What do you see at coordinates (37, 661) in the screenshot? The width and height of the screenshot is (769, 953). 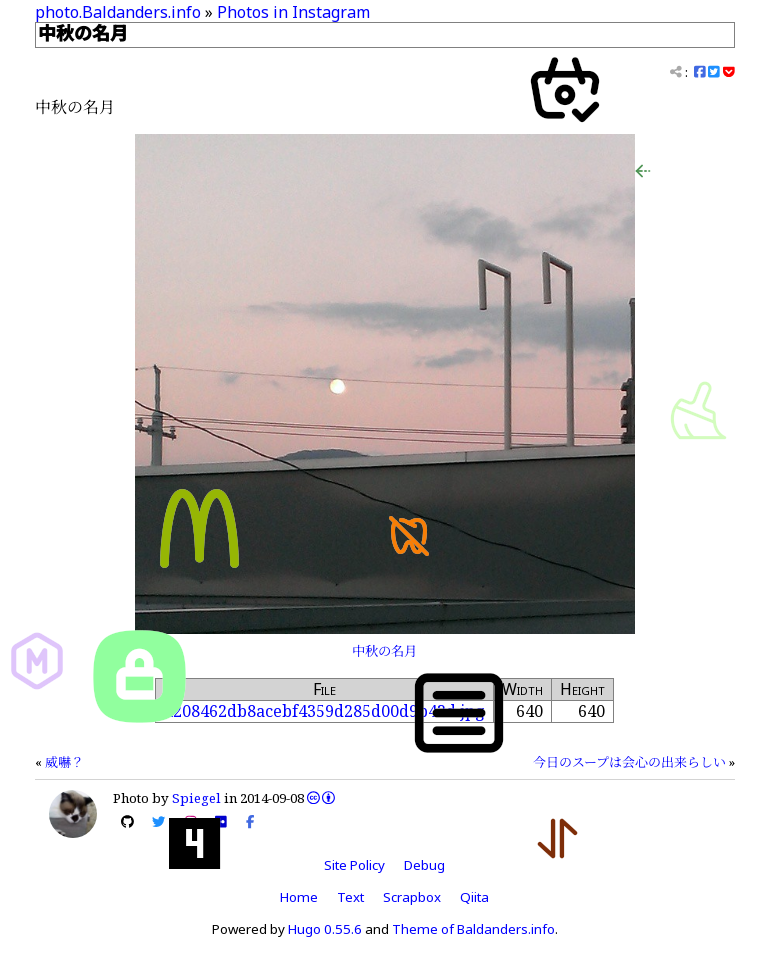 I see `indicates a module or component in a system` at bounding box center [37, 661].